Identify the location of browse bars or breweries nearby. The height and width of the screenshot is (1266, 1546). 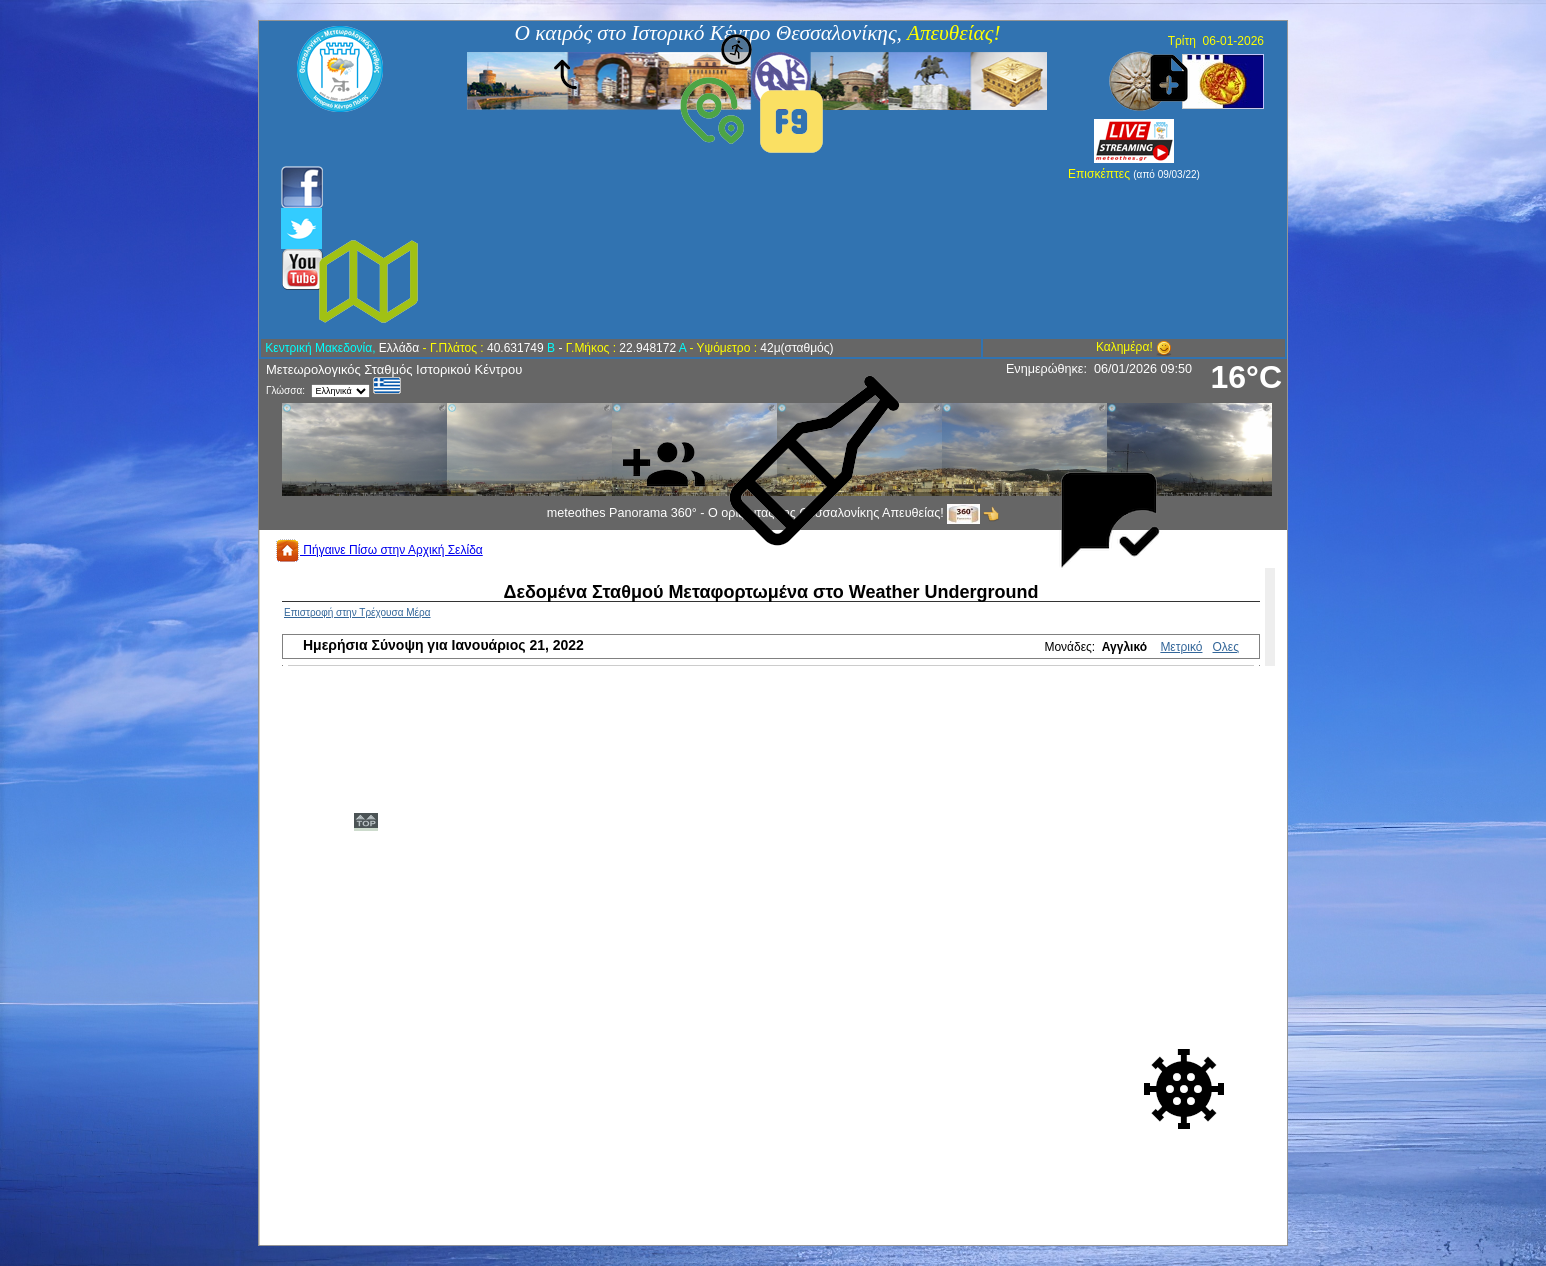
(811, 463).